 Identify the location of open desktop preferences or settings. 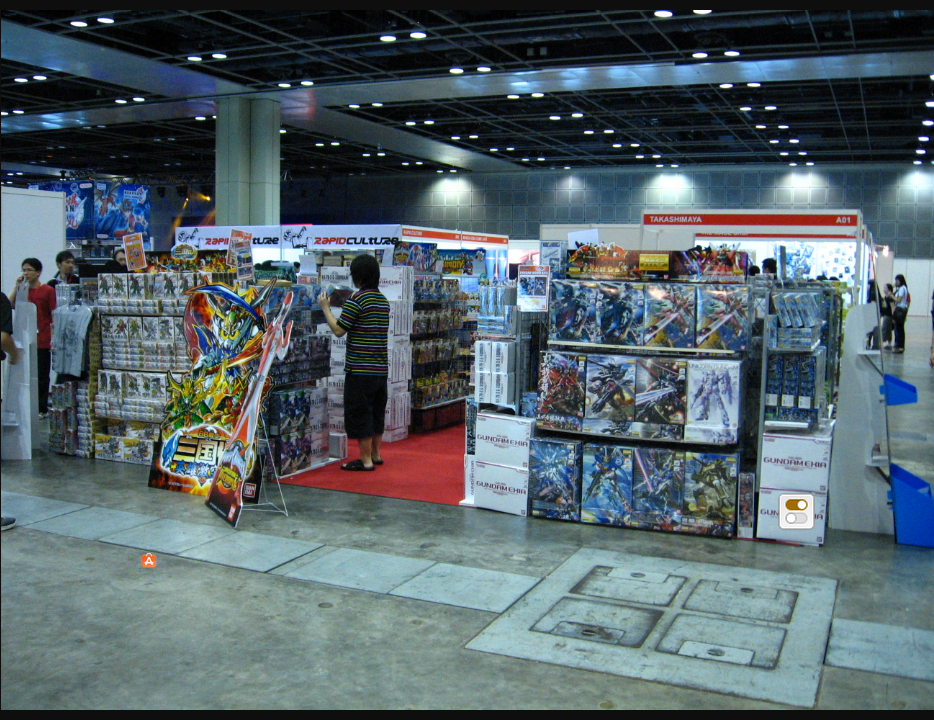
(796, 511).